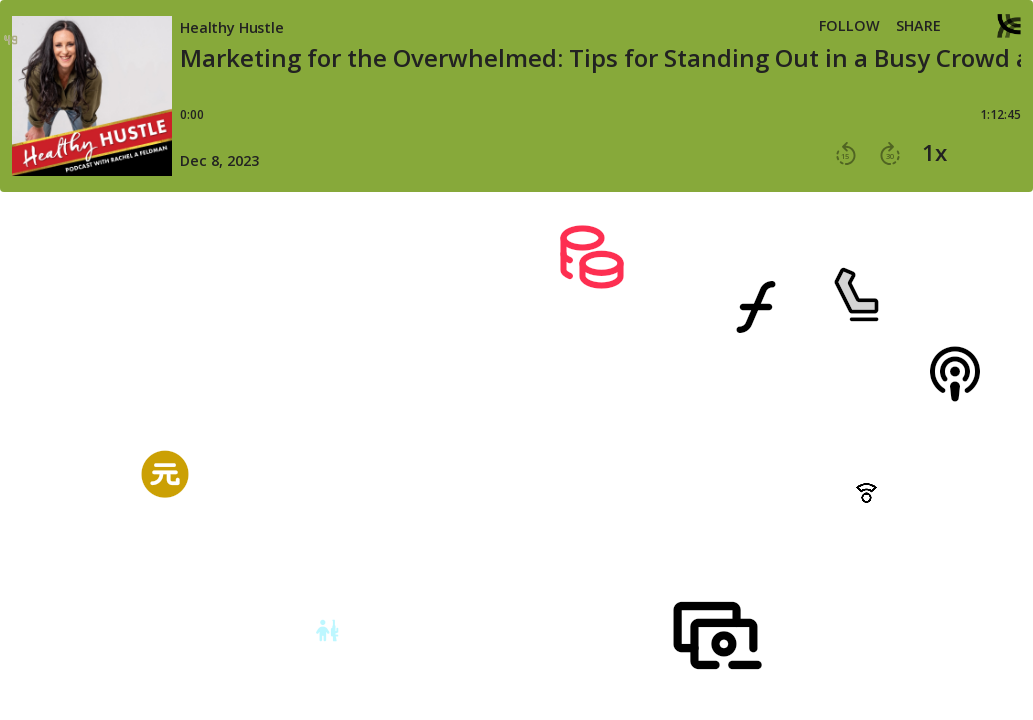 This screenshot has height=720, width=1033. I want to click on indicates item number 49 in a list or sequence, so click(11, 40).